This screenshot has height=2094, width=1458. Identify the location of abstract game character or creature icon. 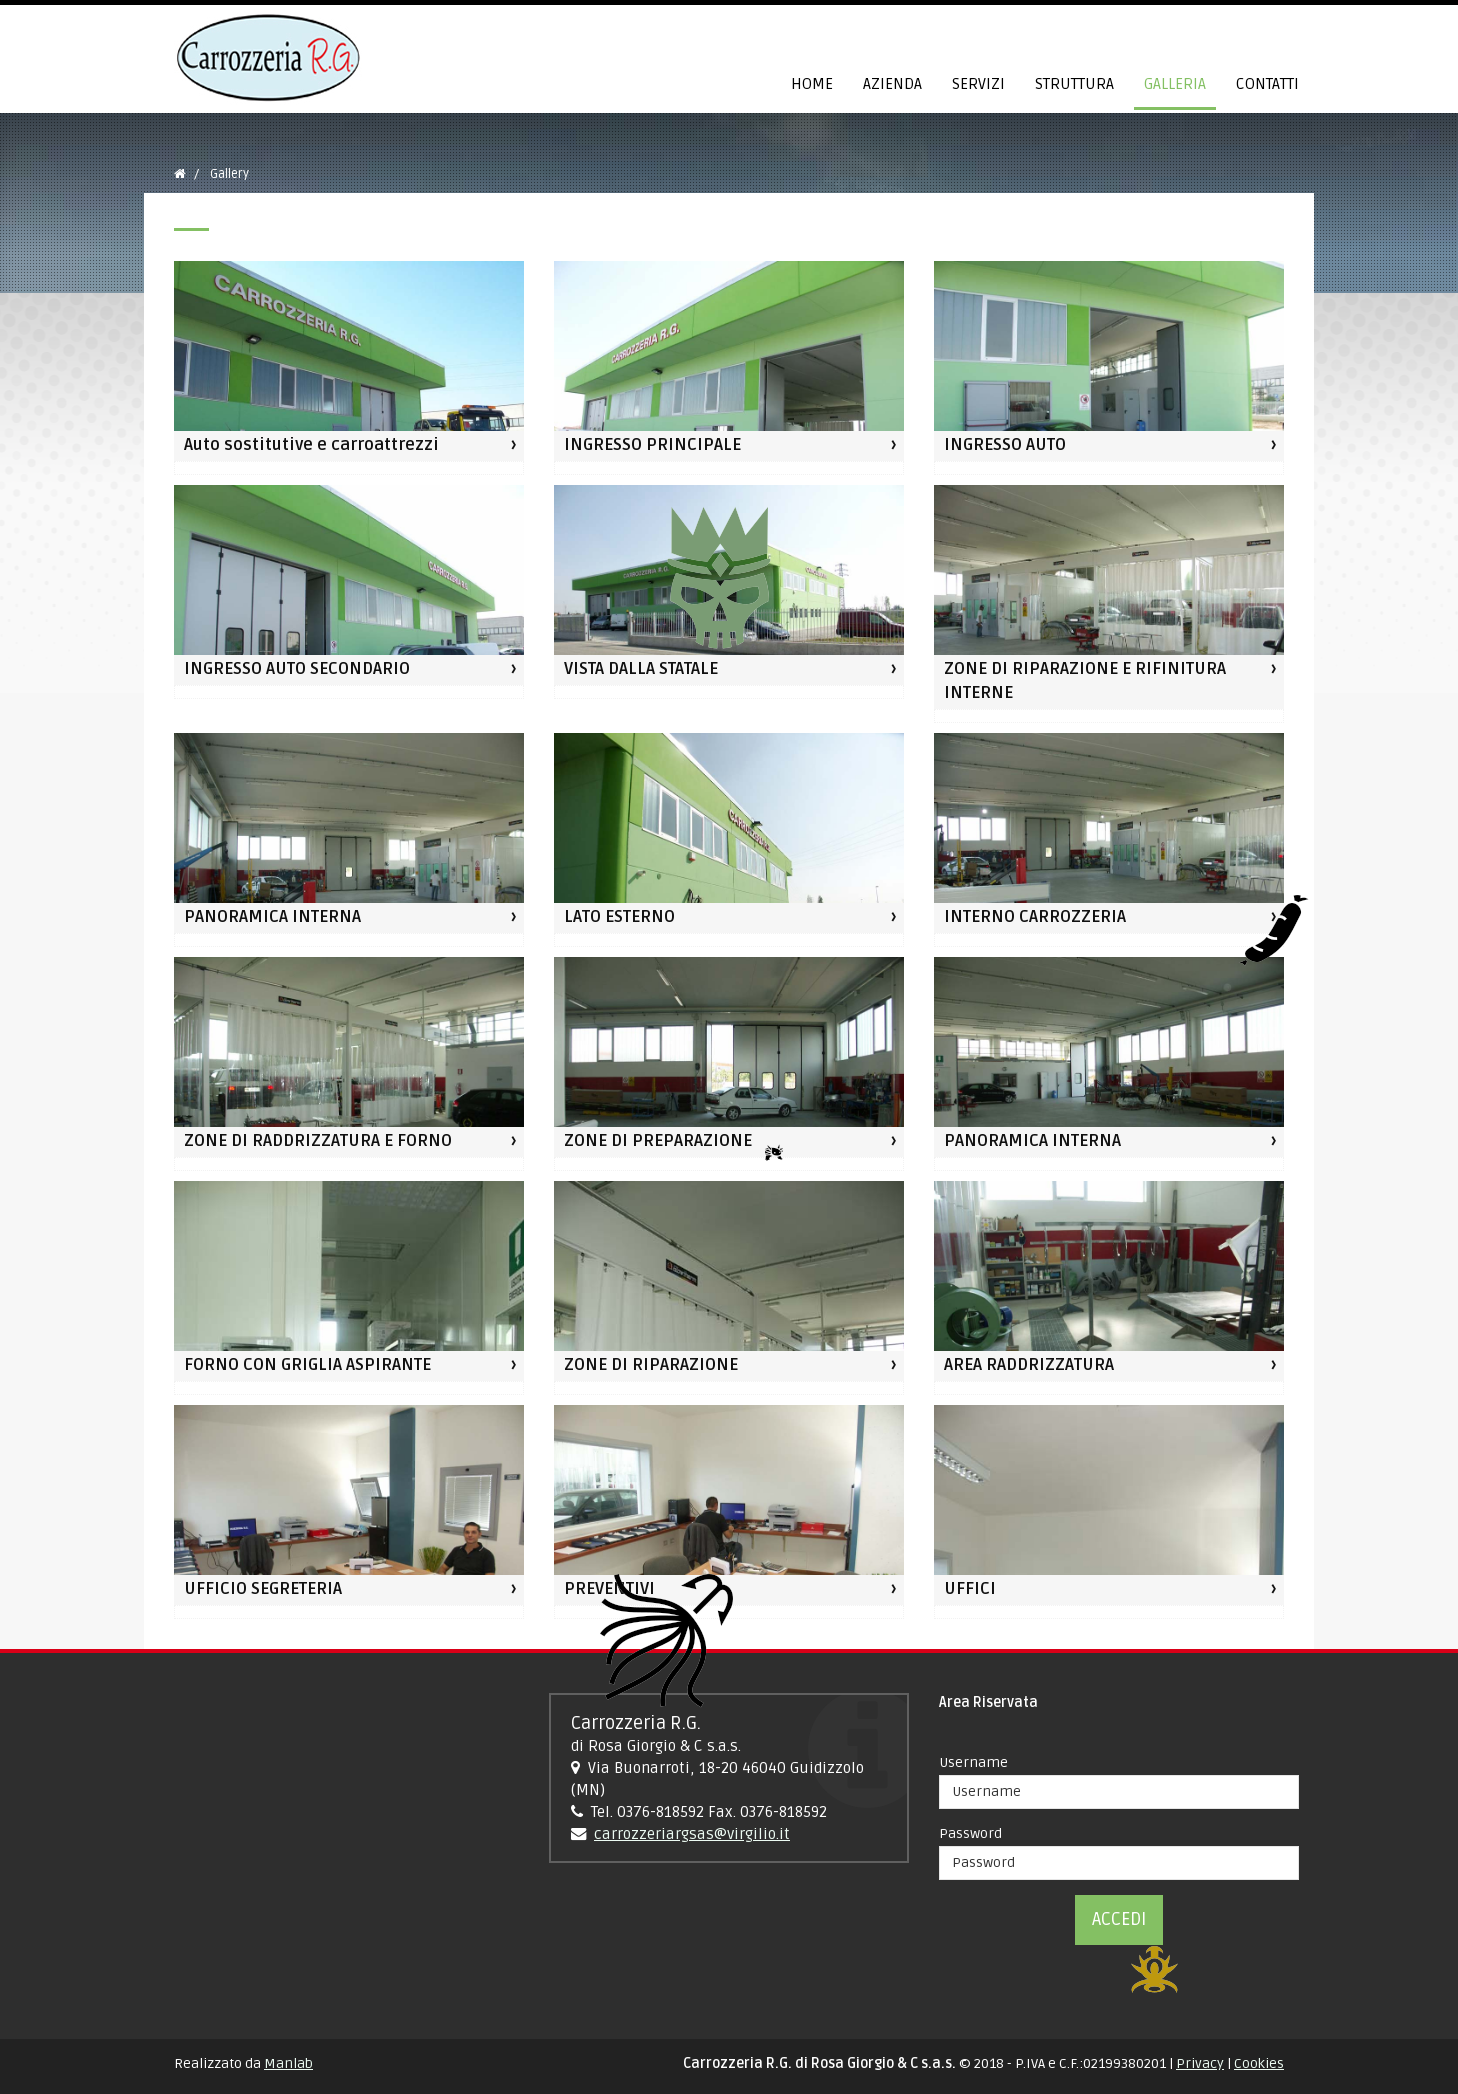
(1154, 1969).